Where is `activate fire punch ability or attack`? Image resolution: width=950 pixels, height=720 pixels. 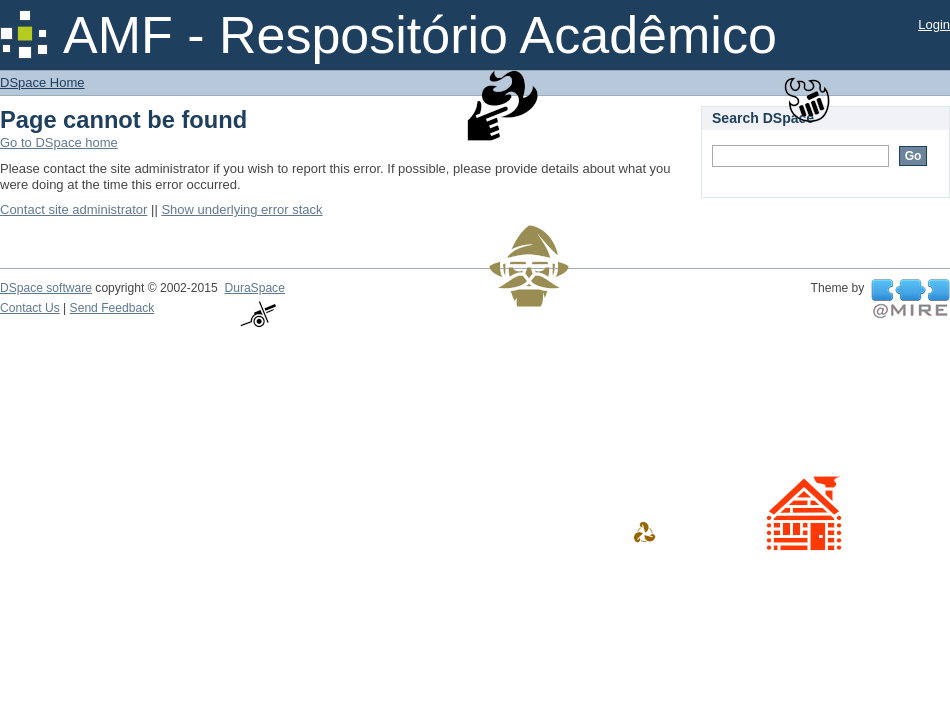 activate fire punch ability or attack is located at coordinates (807, 100).